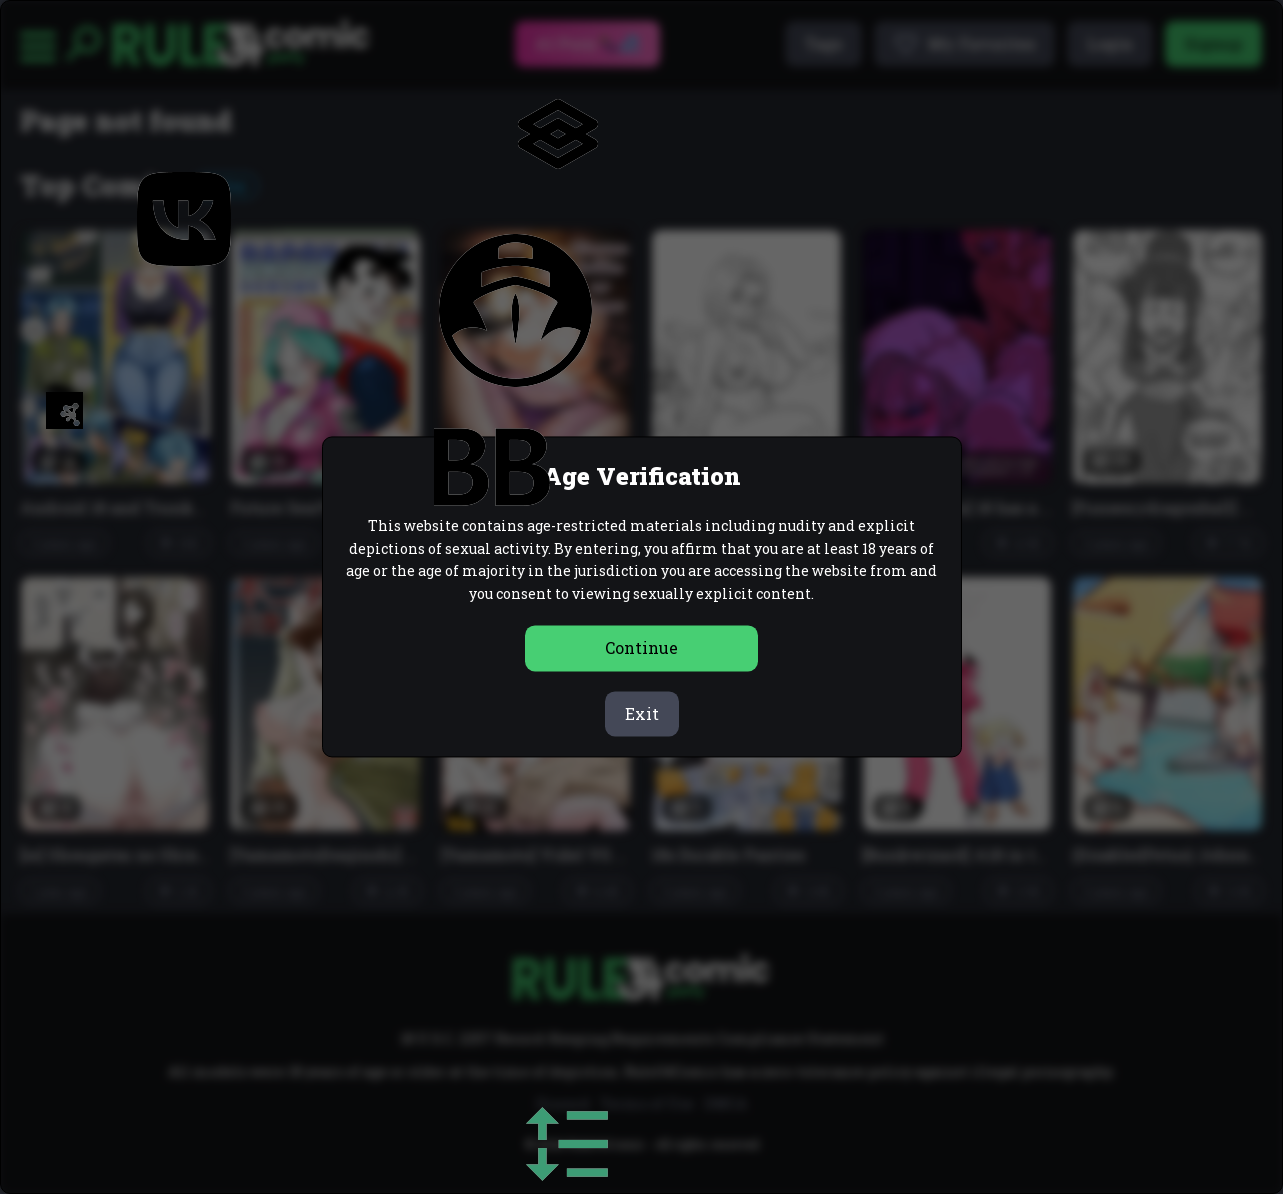 This screenshot has height=1194, width=1283. Describe the element at coordinates (492, 467) in the screenshot. I see `open the BookBub app` at that location.